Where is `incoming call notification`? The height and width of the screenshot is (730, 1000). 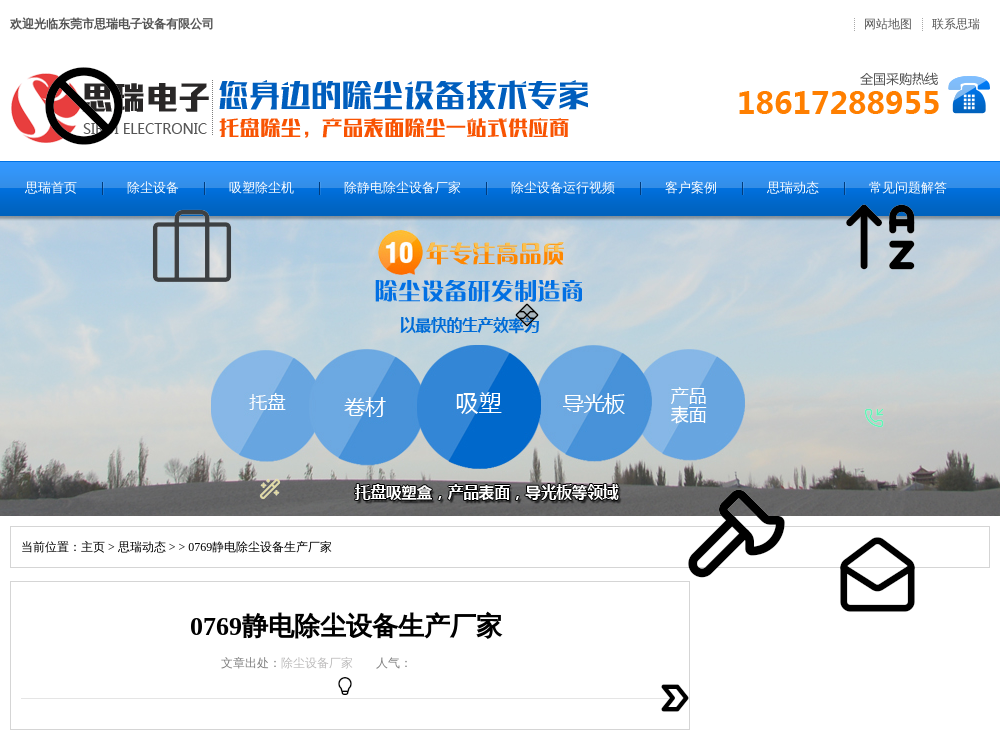
incoming call notification is located at coordinates (874, 418).